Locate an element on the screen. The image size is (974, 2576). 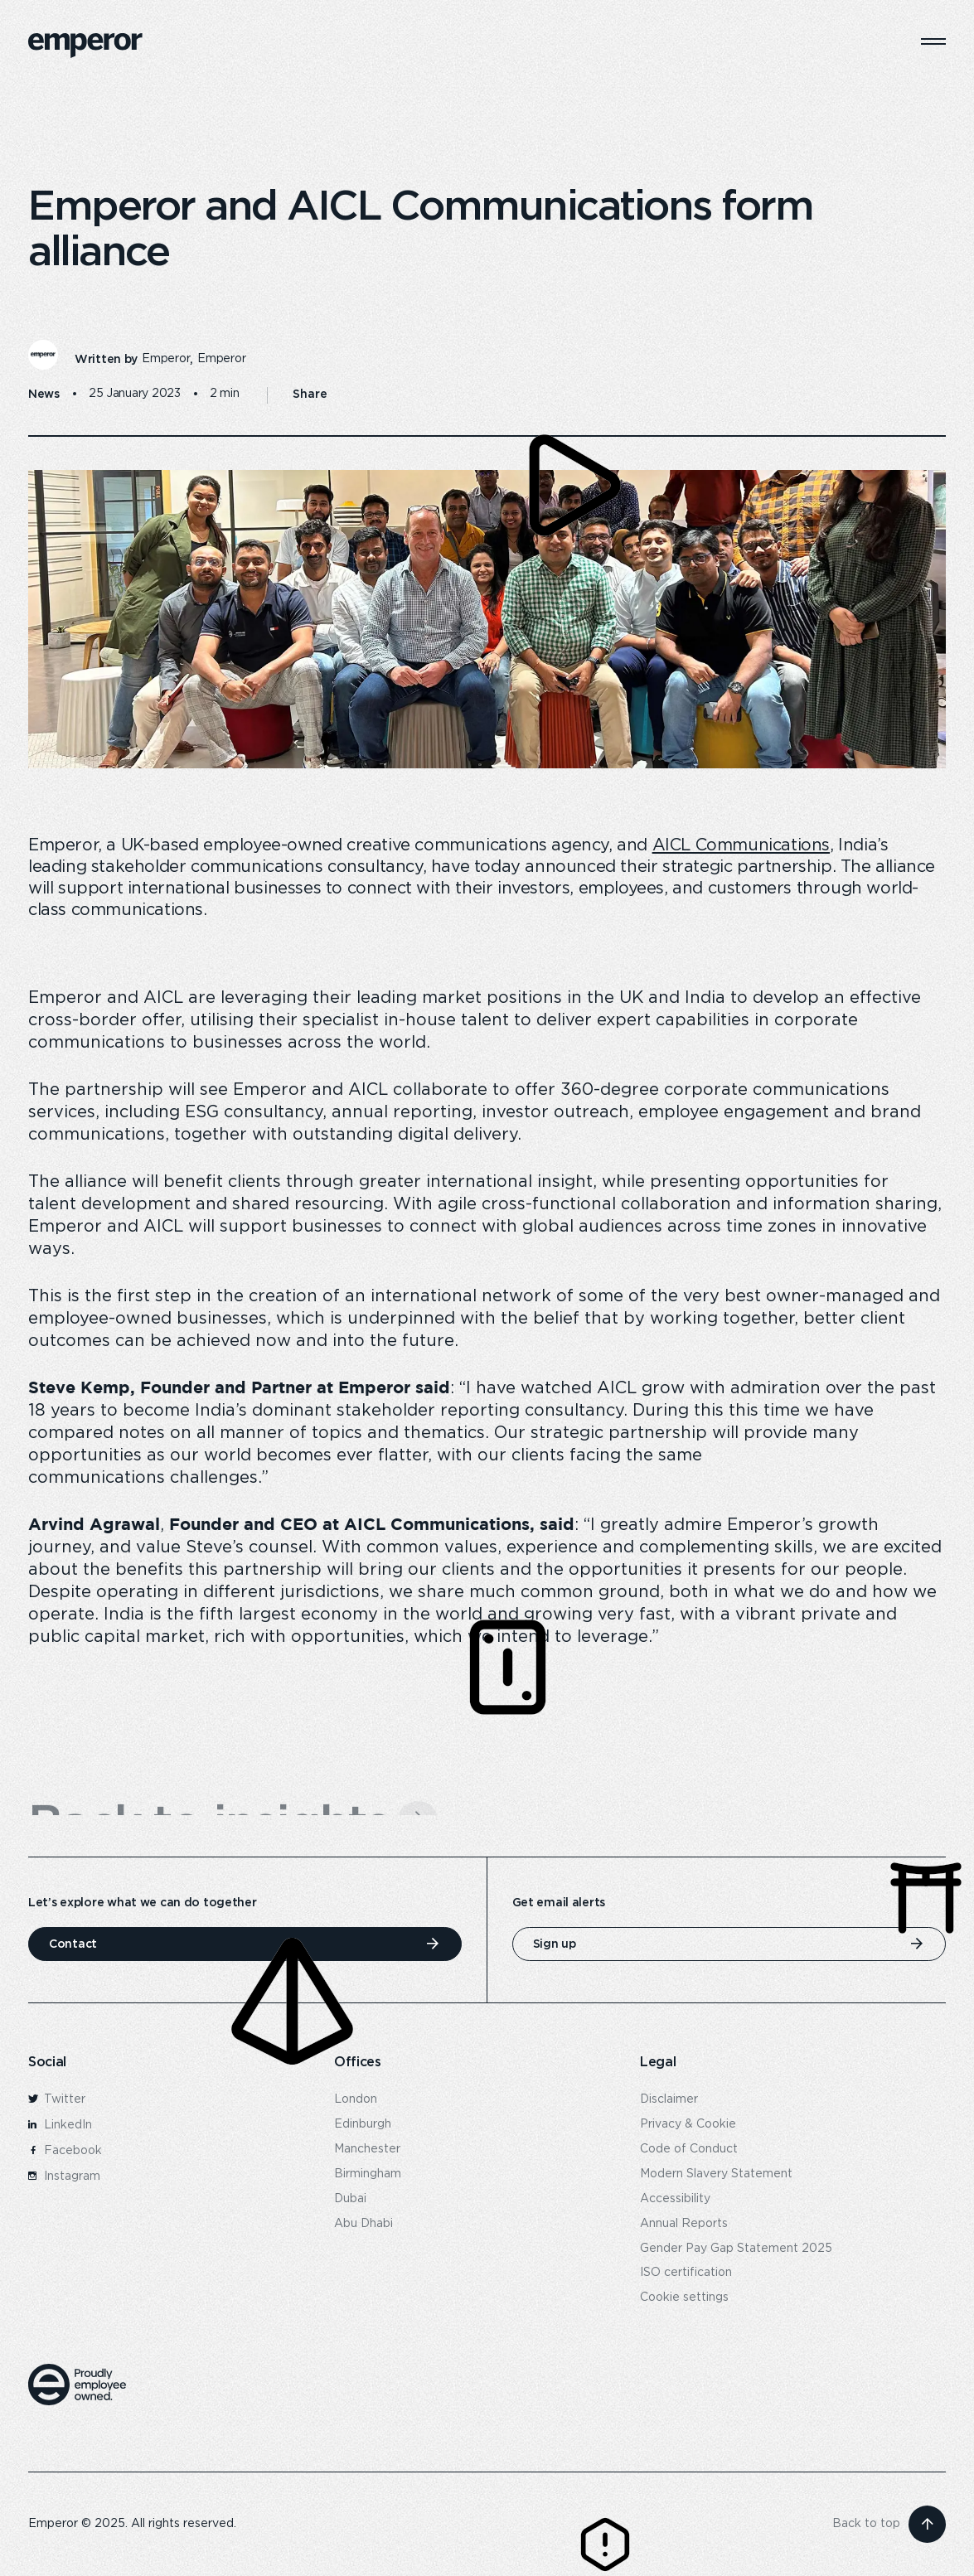
play a card game is located at coordinates (507, 1667).